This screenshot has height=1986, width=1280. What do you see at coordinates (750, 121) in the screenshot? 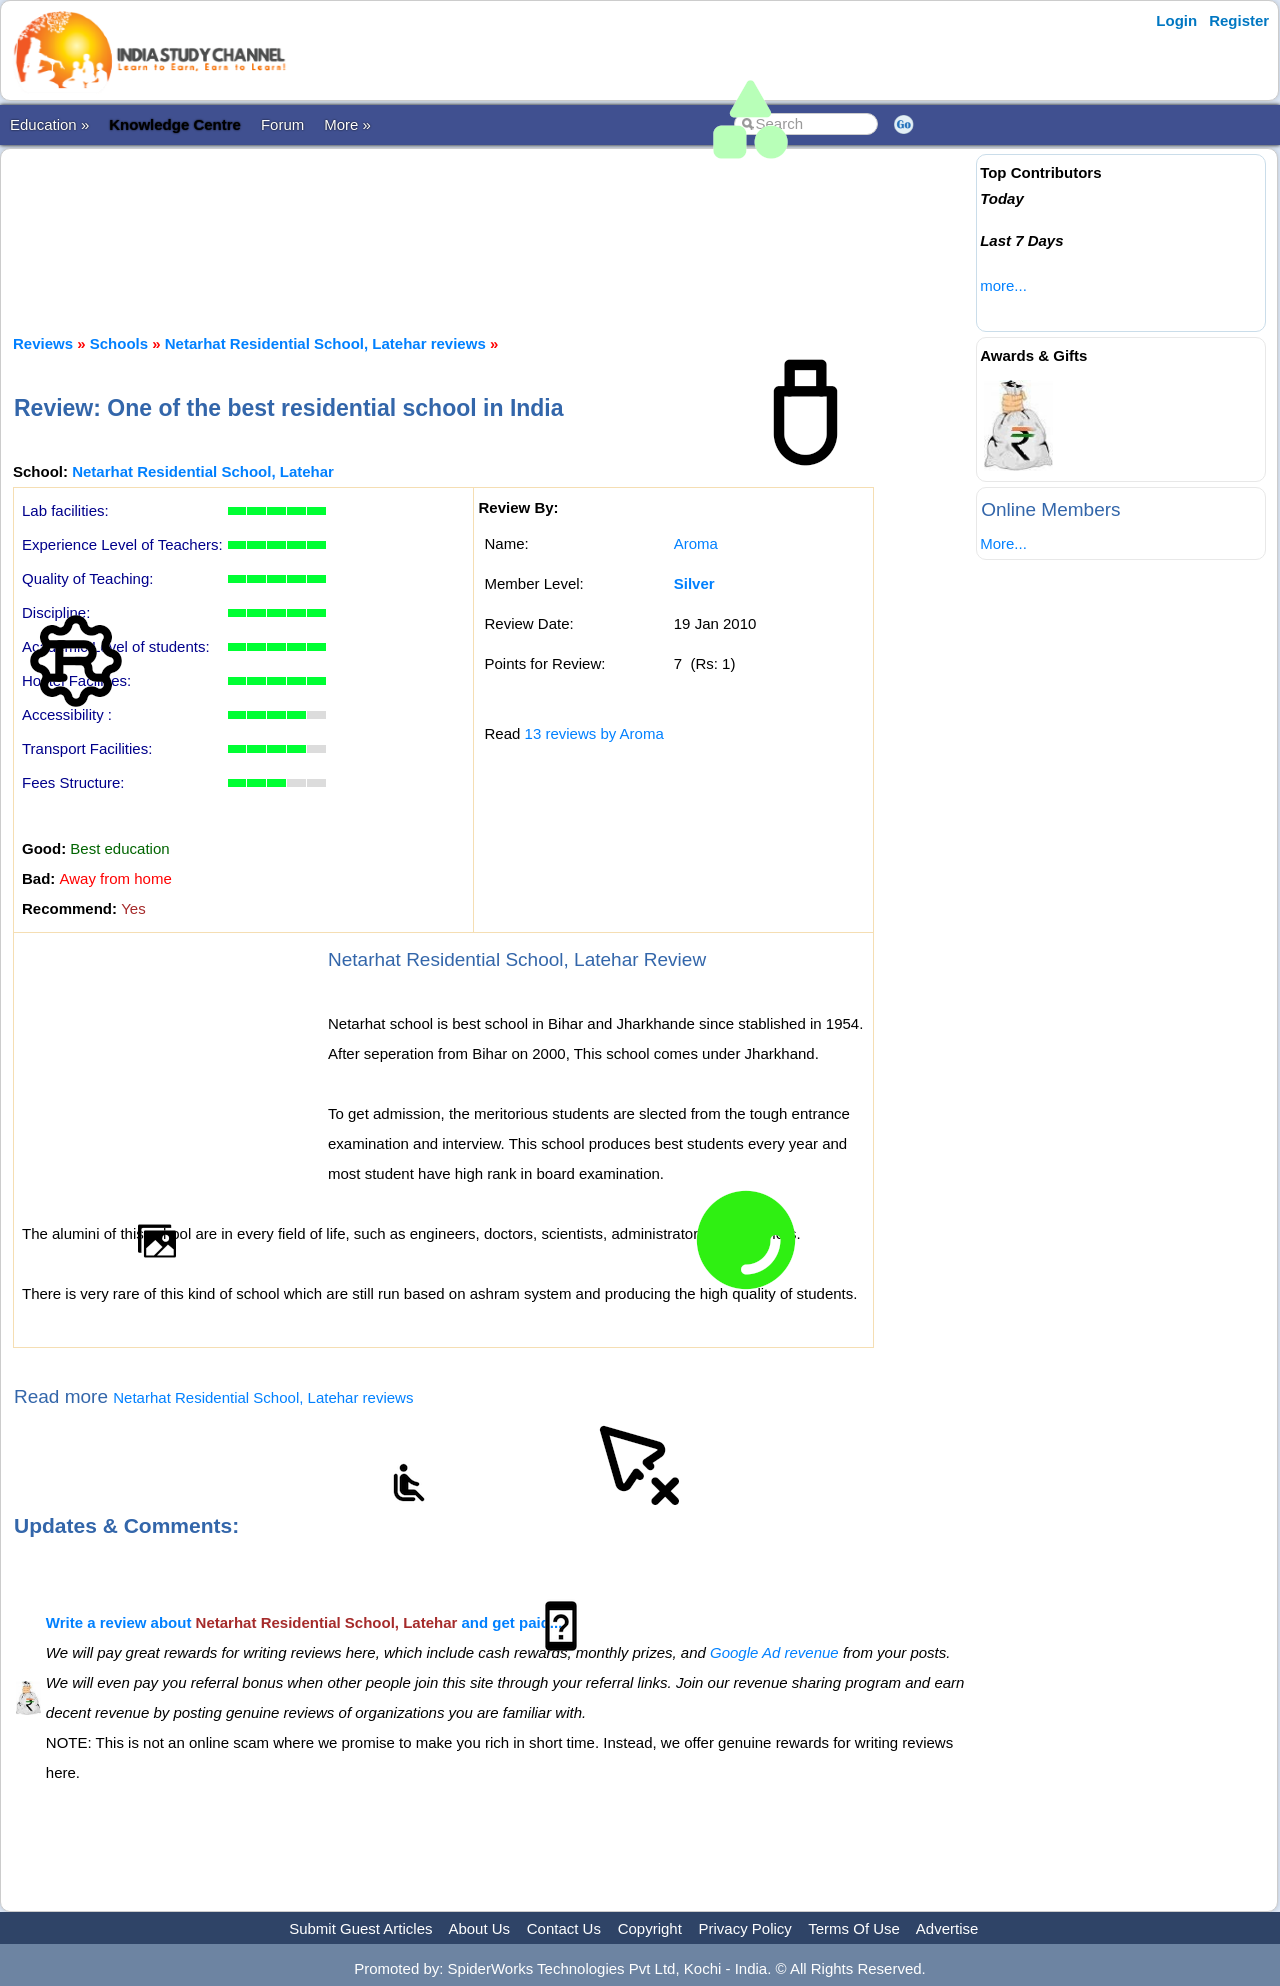
I see `access shape tools or drawing options` at bounding box center [750, 121].